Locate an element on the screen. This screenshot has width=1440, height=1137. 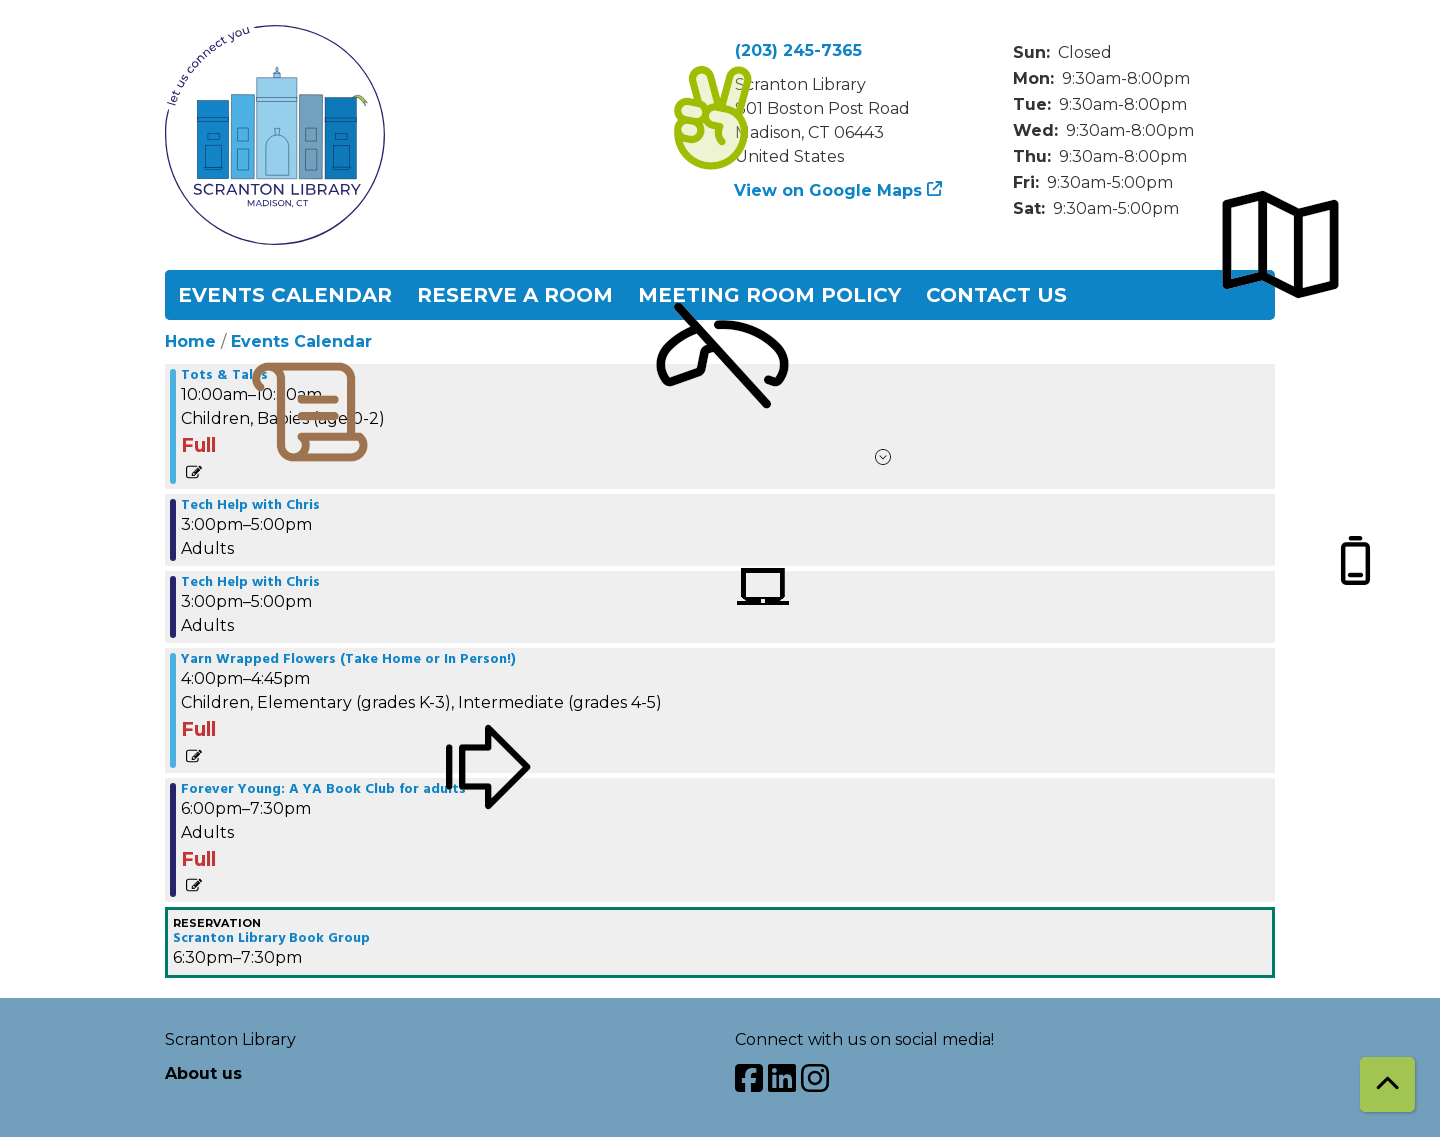
end or decline a phone call is located at coordinates (722, 355).